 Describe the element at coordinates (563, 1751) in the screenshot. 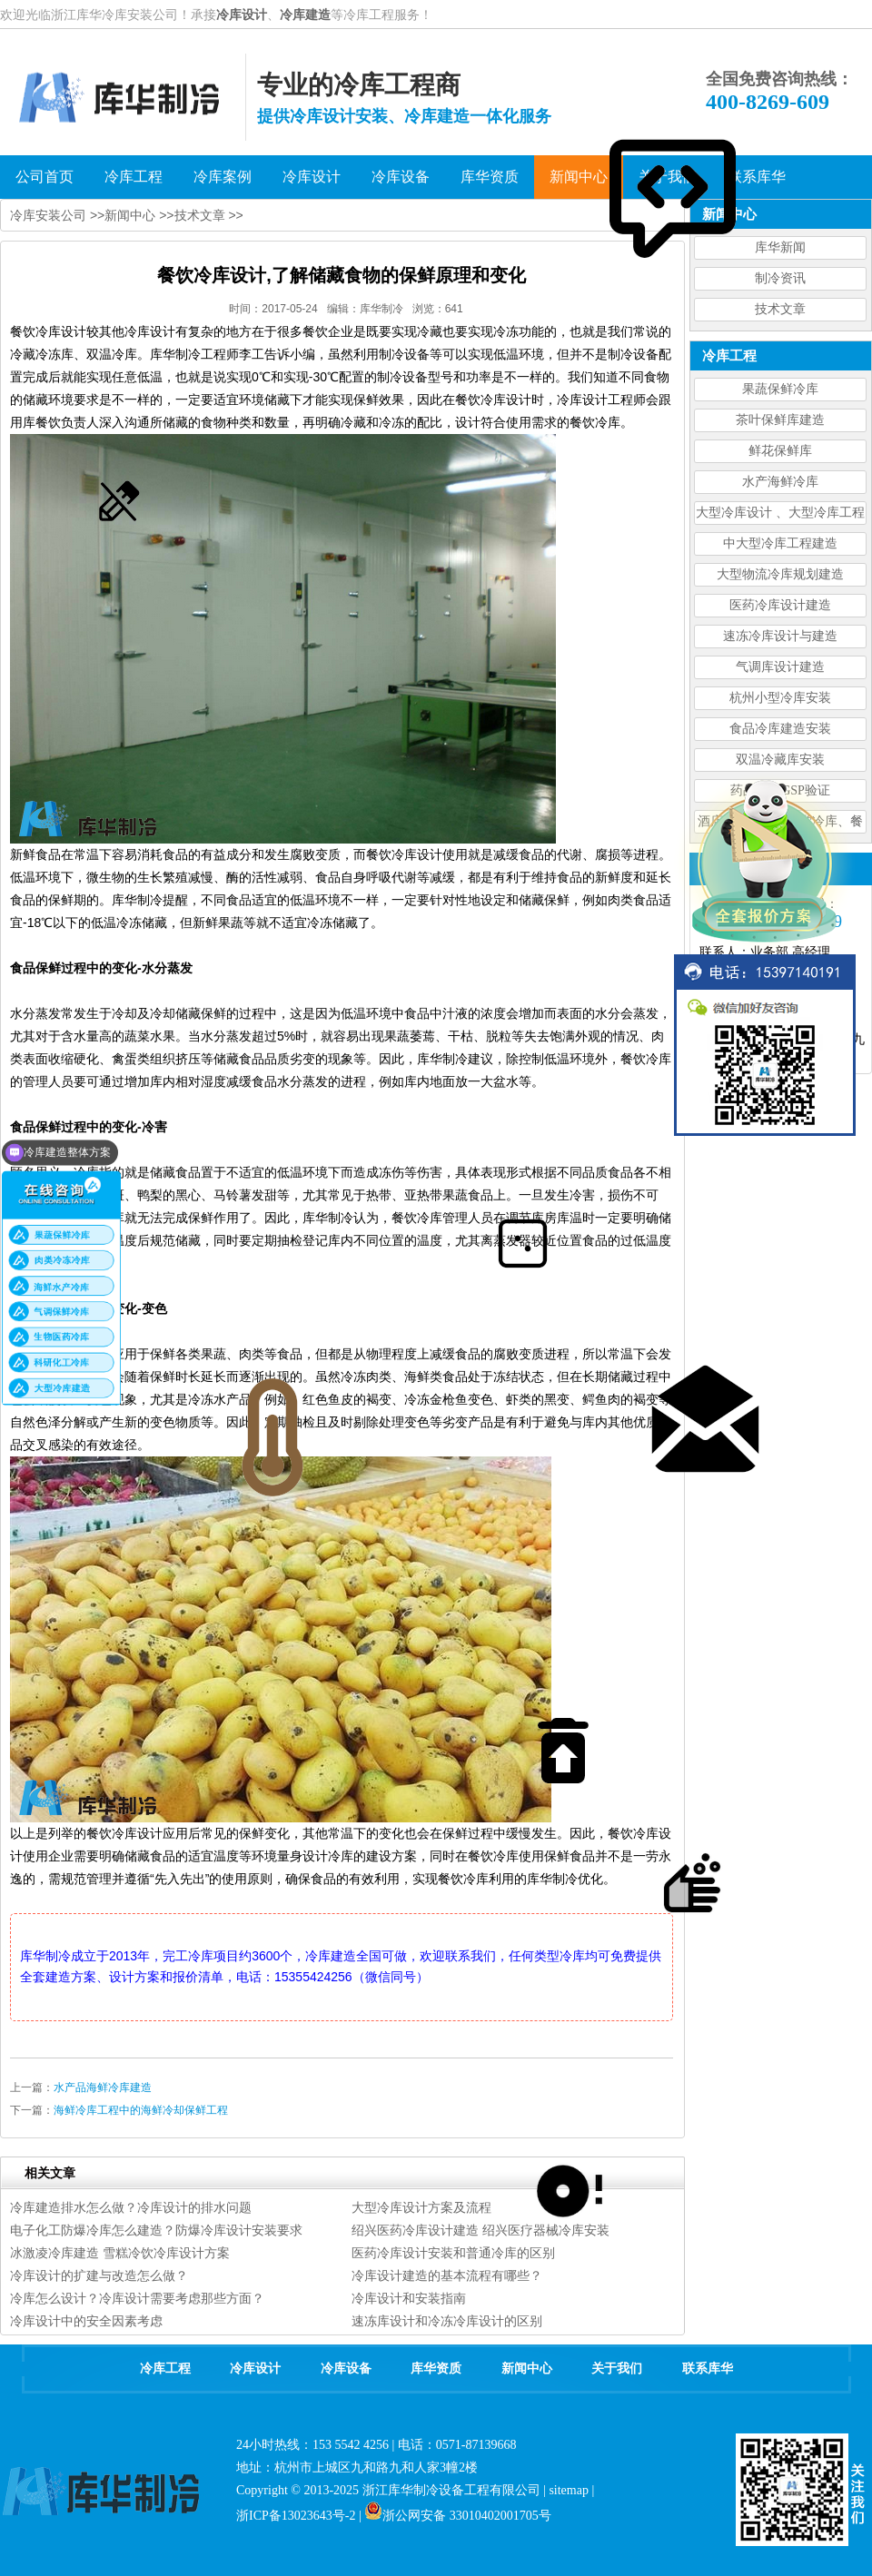

I see `restore a deleted item from trash` at that location.